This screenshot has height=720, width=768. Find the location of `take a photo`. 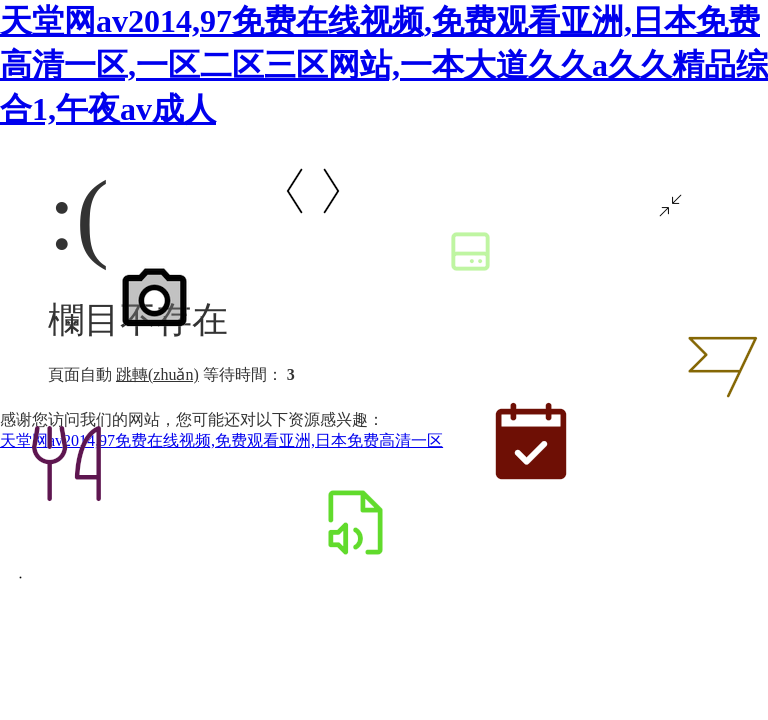

take a photo is located at coordinates (154, 300).